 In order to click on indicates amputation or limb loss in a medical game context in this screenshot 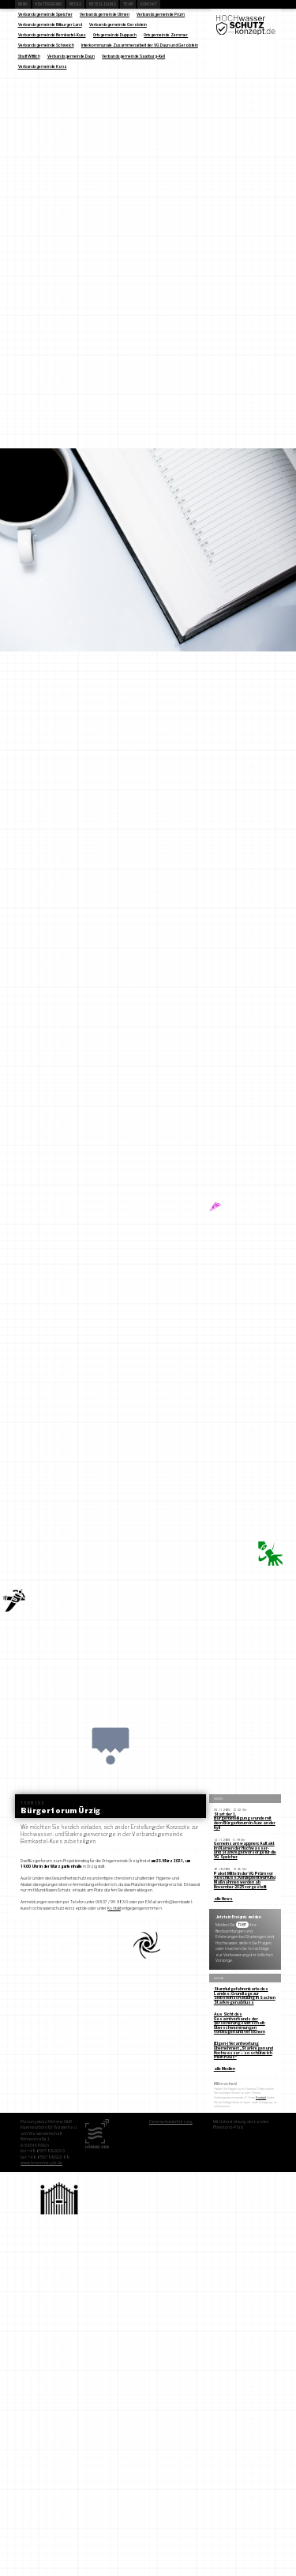, I will do `click(270, 1553)`.